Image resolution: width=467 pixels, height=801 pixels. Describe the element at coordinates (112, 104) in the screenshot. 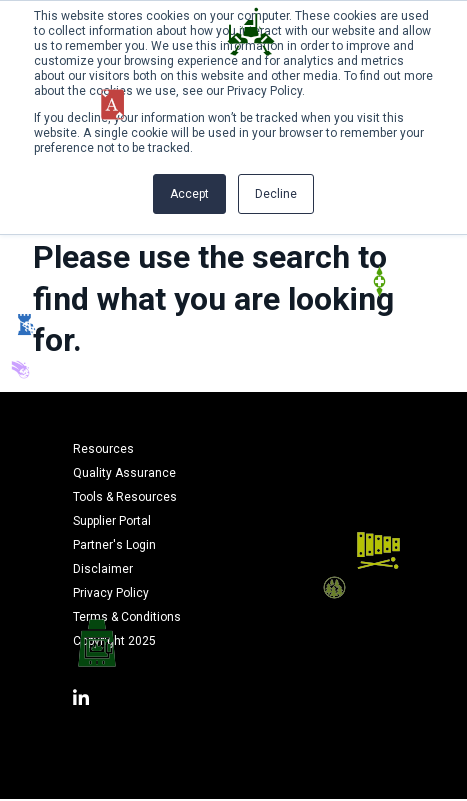

I see `play a card game or solitaire` at that location.